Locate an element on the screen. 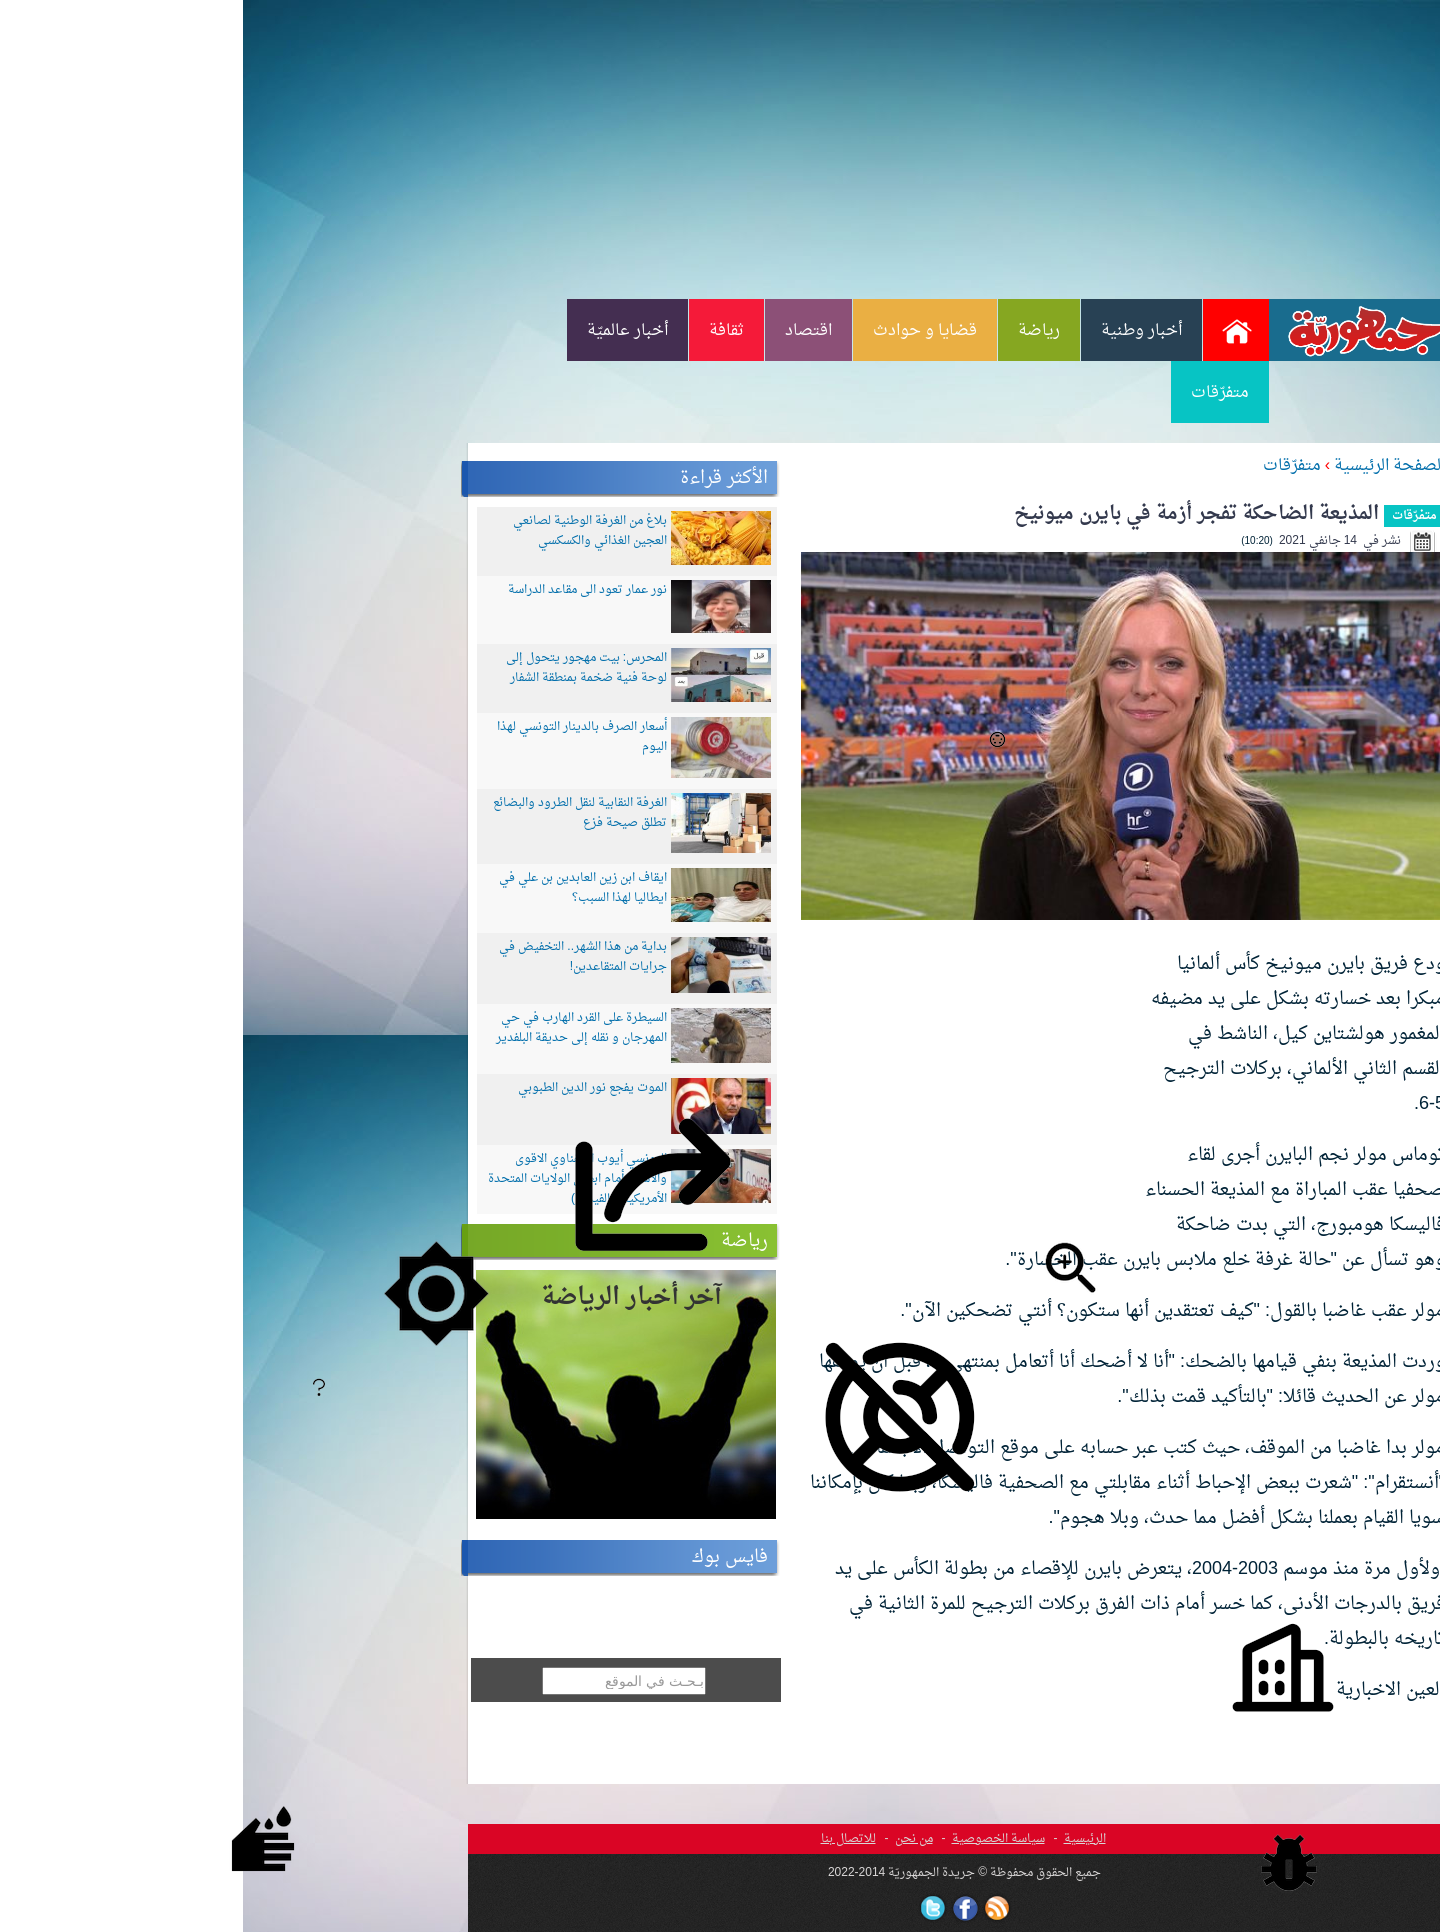 This screenshot has width=1440, height=1932. wash your hands is located at coordinates (264, 1838).